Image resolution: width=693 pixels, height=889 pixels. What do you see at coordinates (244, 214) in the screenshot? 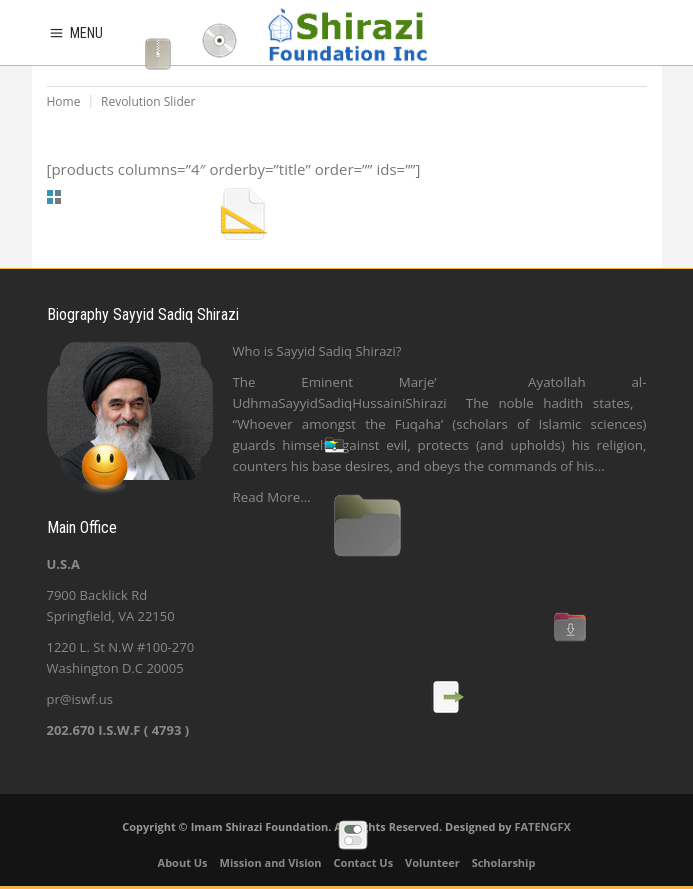
I see `configure page layout and dimensions` at bounding box center [244, 214].